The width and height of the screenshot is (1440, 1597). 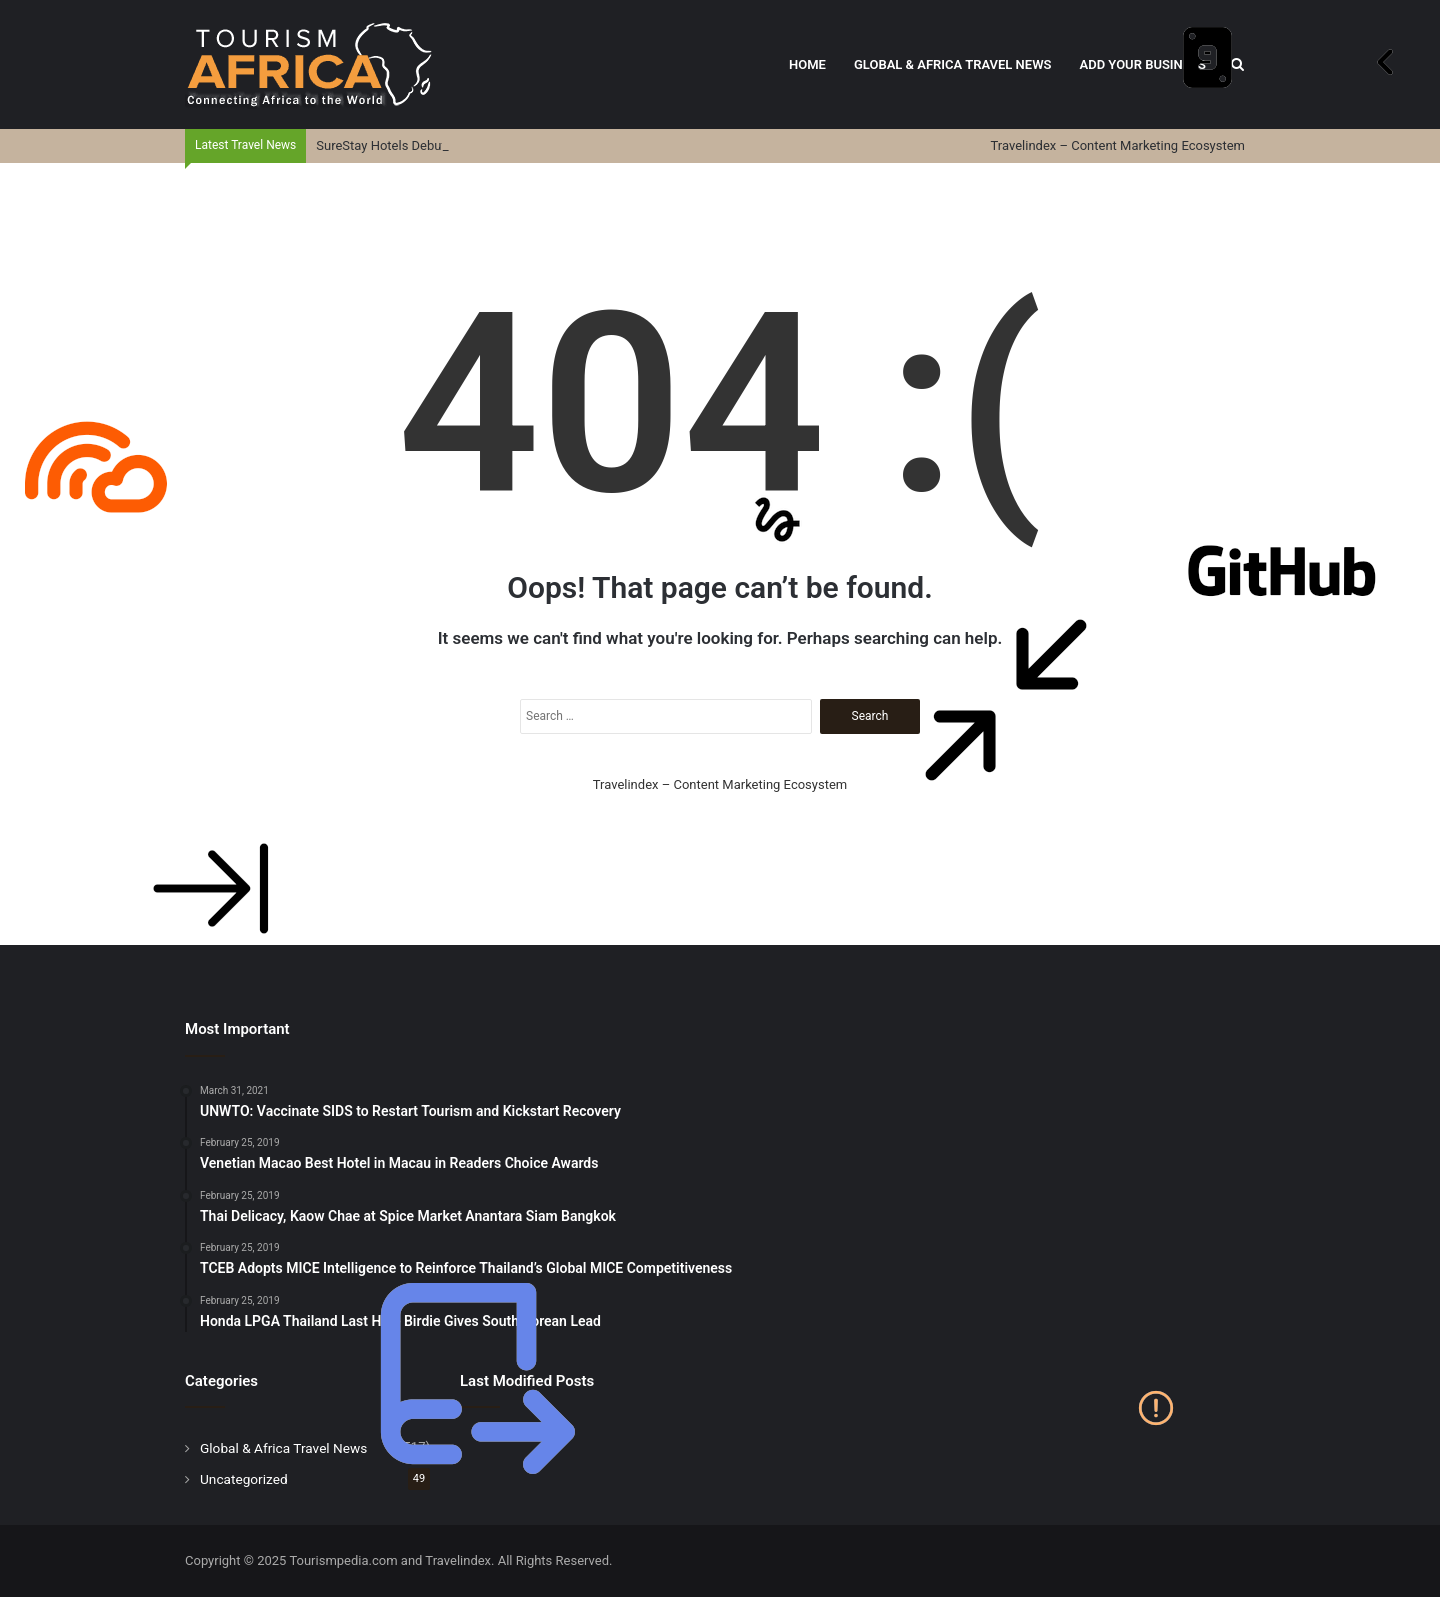 What do you see at coordinates (213, 888) in the screenshot?
I see `move item to the end of a list` at bounding box center [213, 888].